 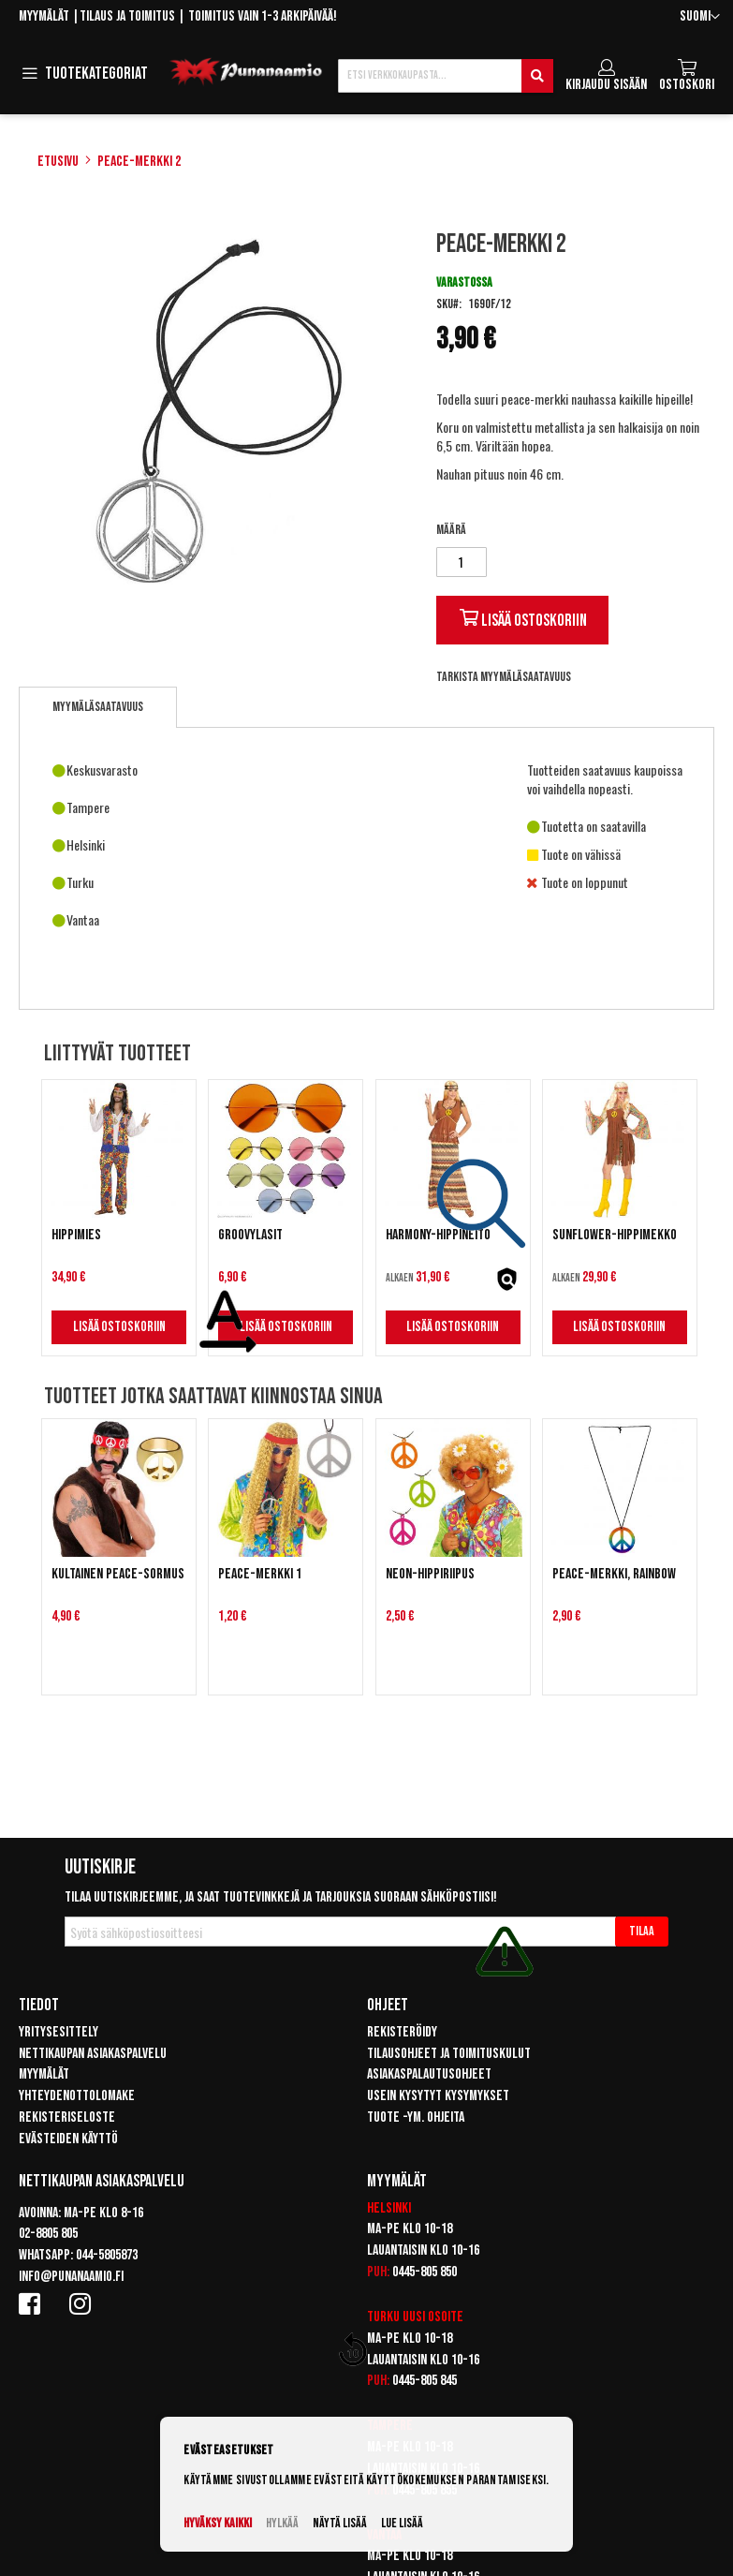 What do you see at coordinates (506, 1279) in the screenshot?
I see `view privacy policy or terms` at bounding box center [506, 1279].